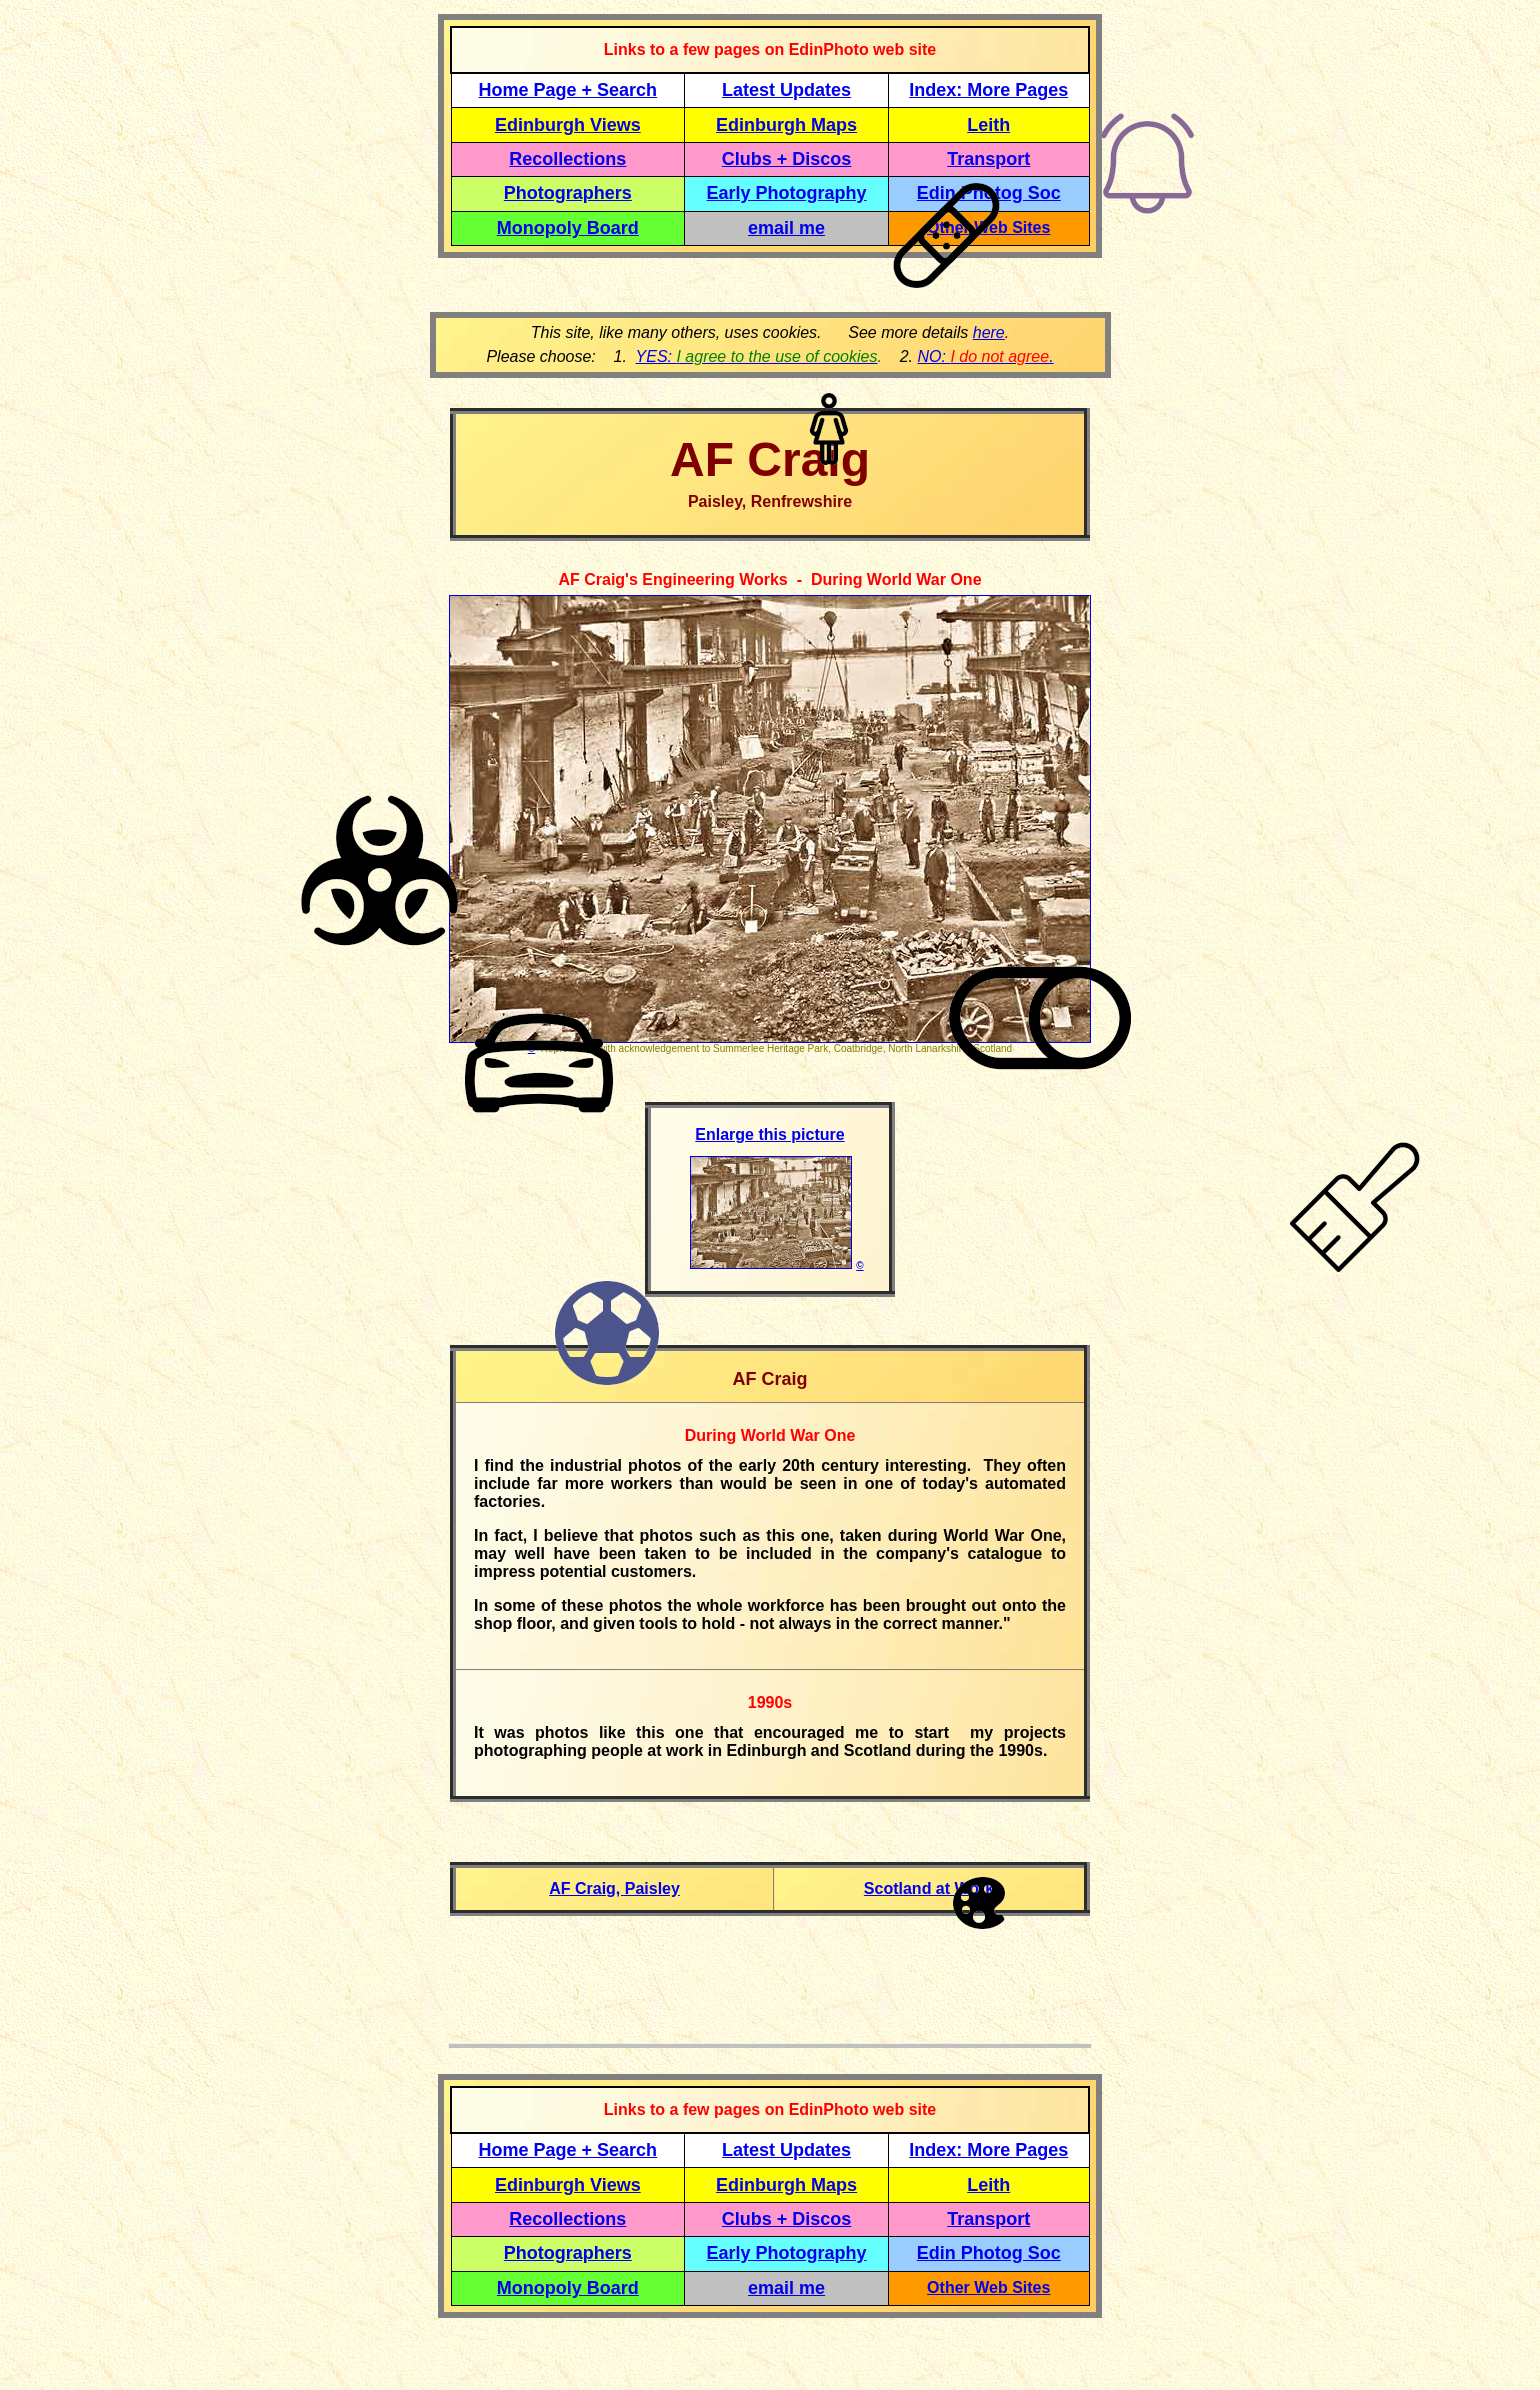 This screenshot has width=1540, height=2390. Describe the element at coordinates (379, 870) in the screenshot. I see `indicates hazardous or dangerous content` at that location.